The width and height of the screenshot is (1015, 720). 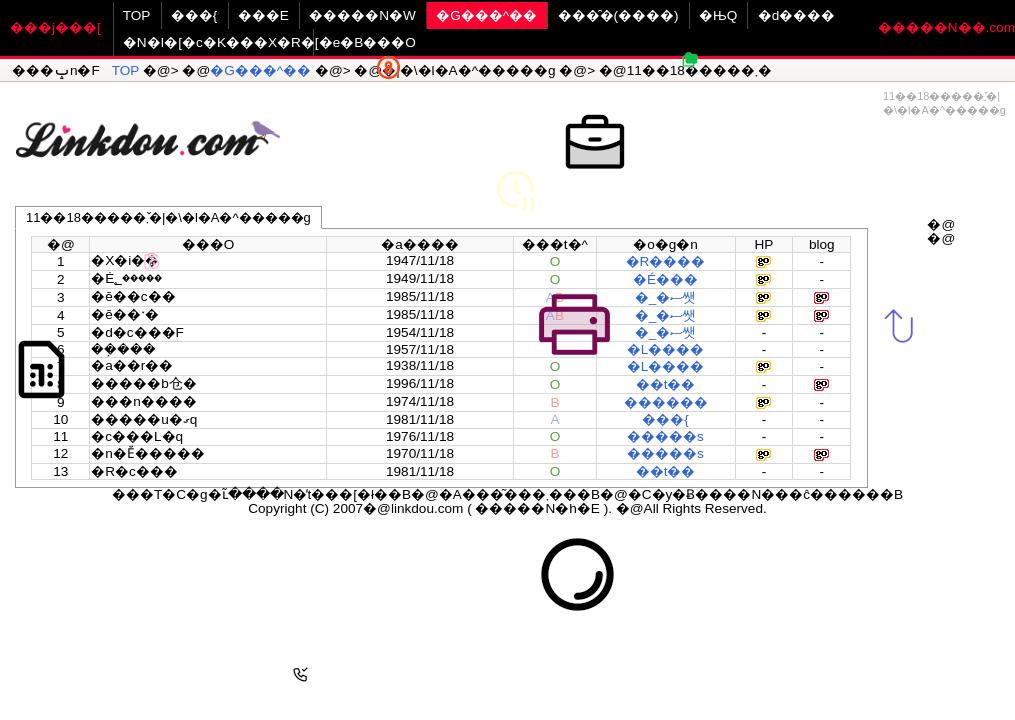 What do you see at coordinates (690, 60) in the screenshot?
I see `browse all folders` at bounding box center [690, 60].